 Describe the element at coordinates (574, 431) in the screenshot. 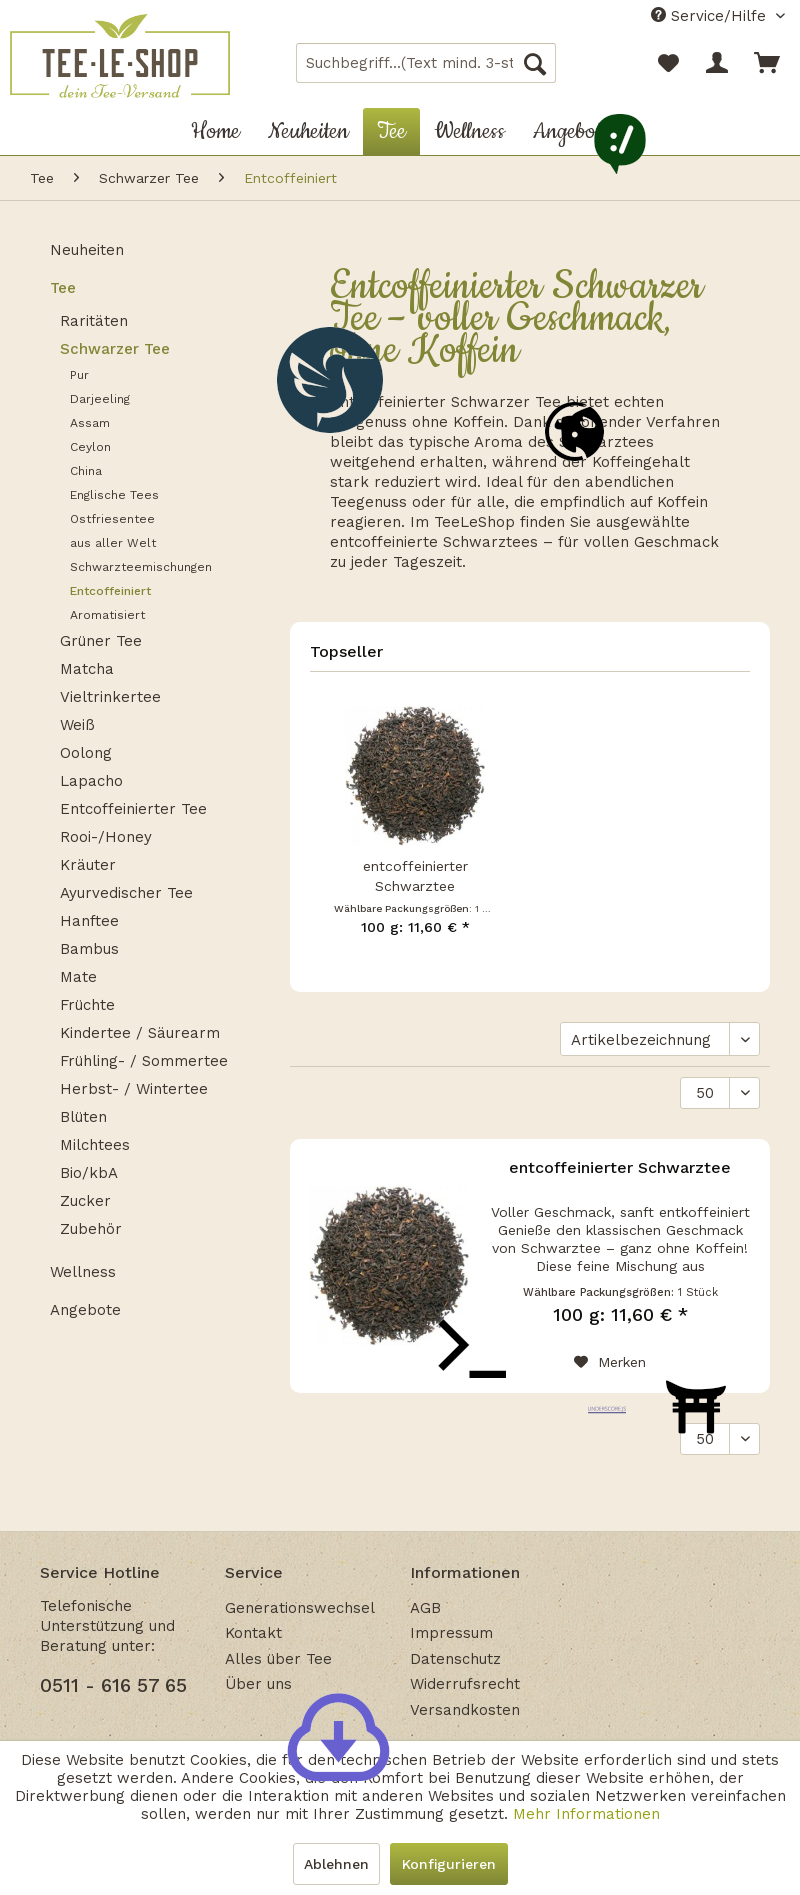

I see `yaak app logo` at that location.